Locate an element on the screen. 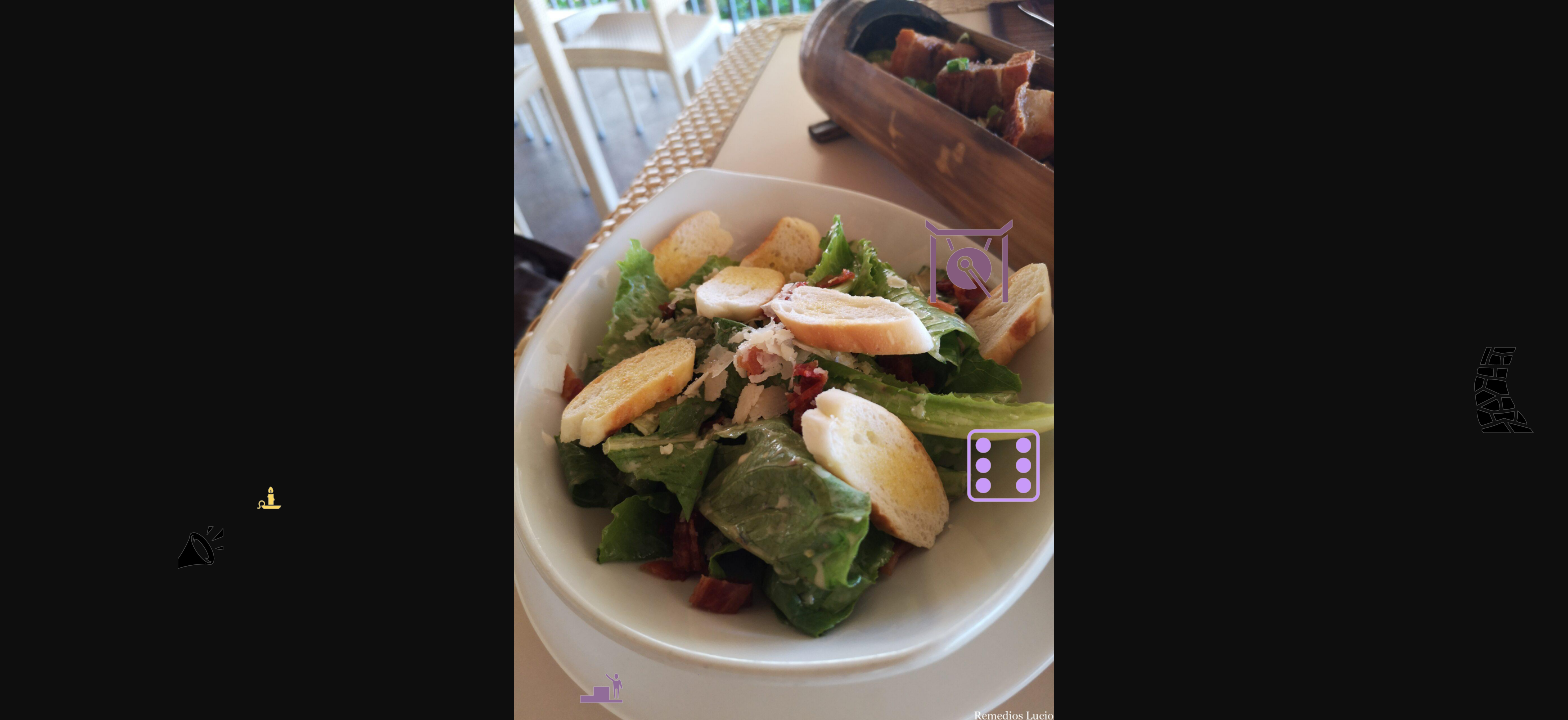  select or place a stone pathway in a building game is located at coordinates (1504, 390).